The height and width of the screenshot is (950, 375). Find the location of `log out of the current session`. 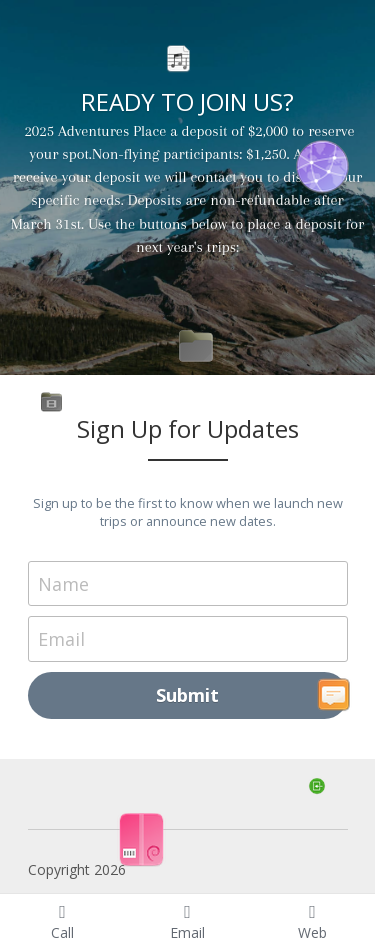

log out of the current session is located at coordinates (317, 786).